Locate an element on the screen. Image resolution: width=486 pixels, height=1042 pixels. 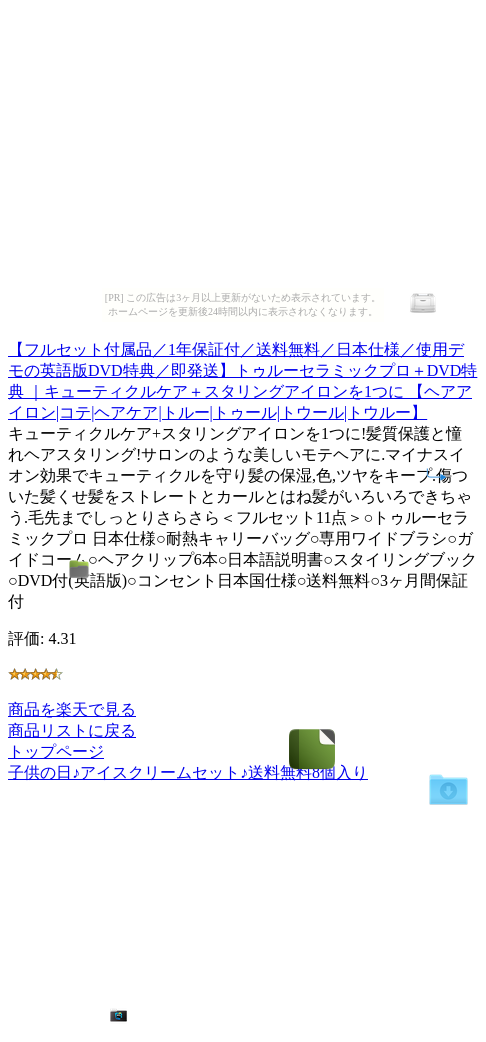
print document using postscript printer is located at coordinates (423, 303).